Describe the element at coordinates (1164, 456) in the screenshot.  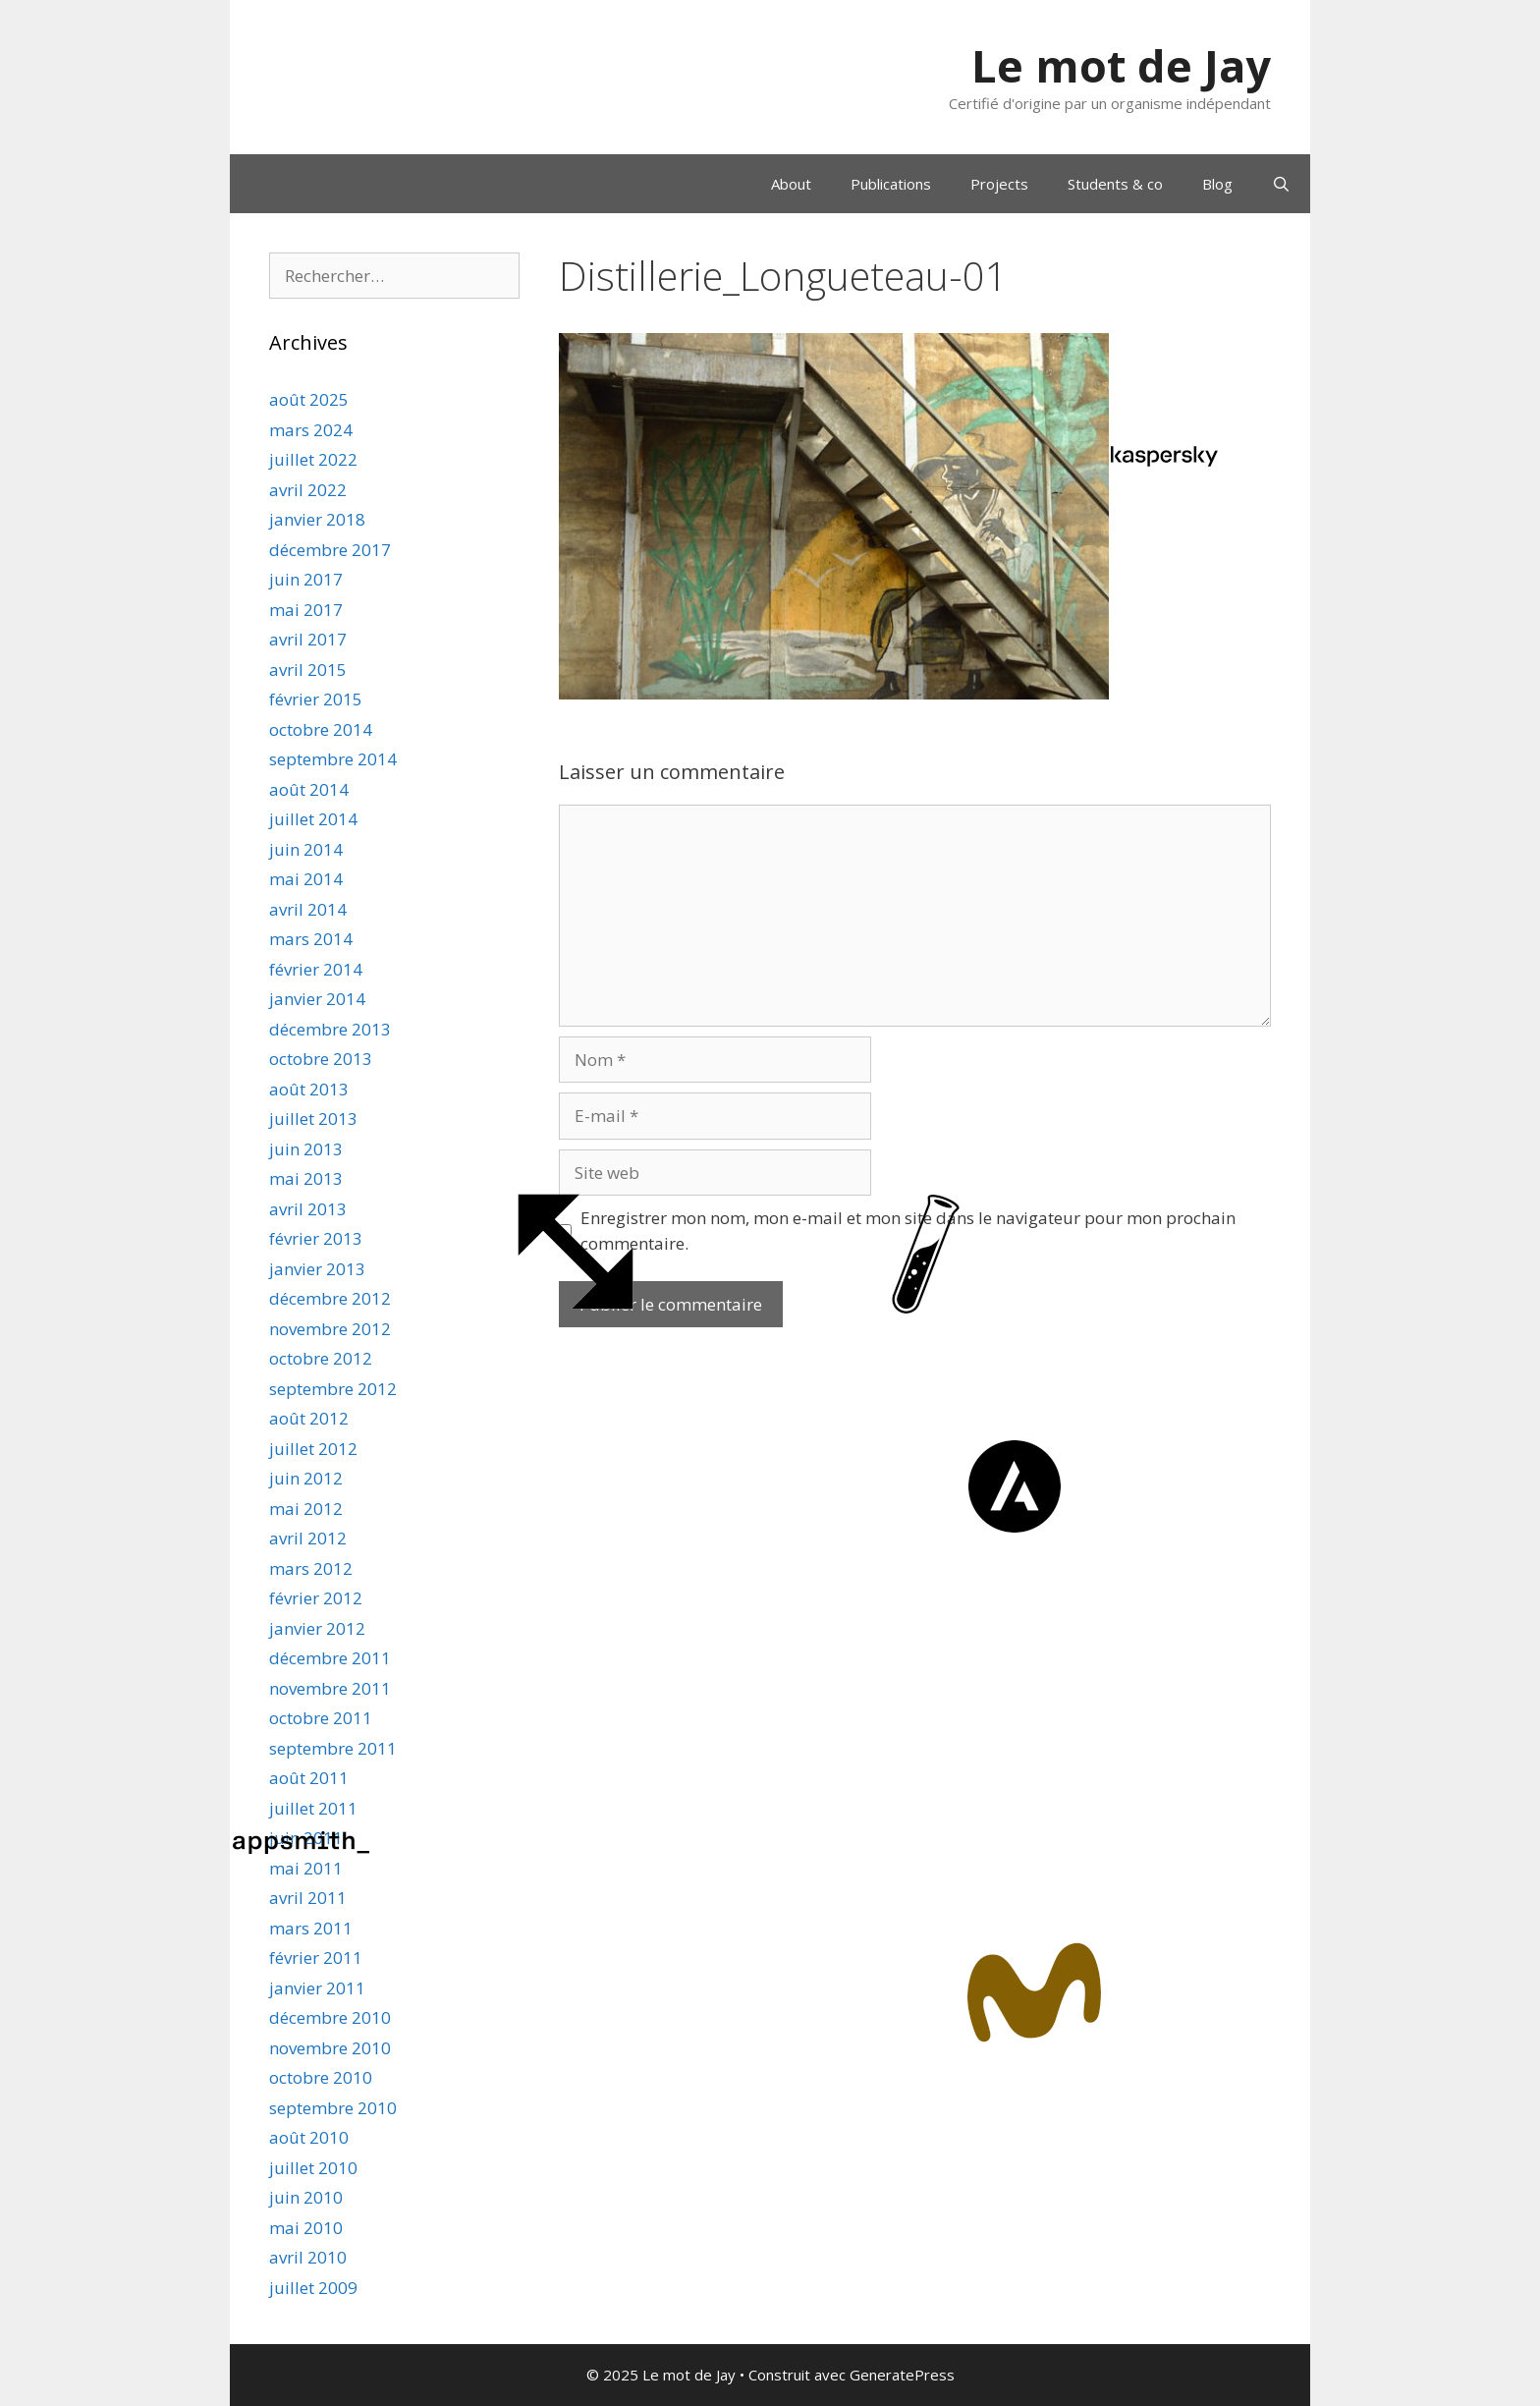
I see `kaspersky antivirus app` at that location.